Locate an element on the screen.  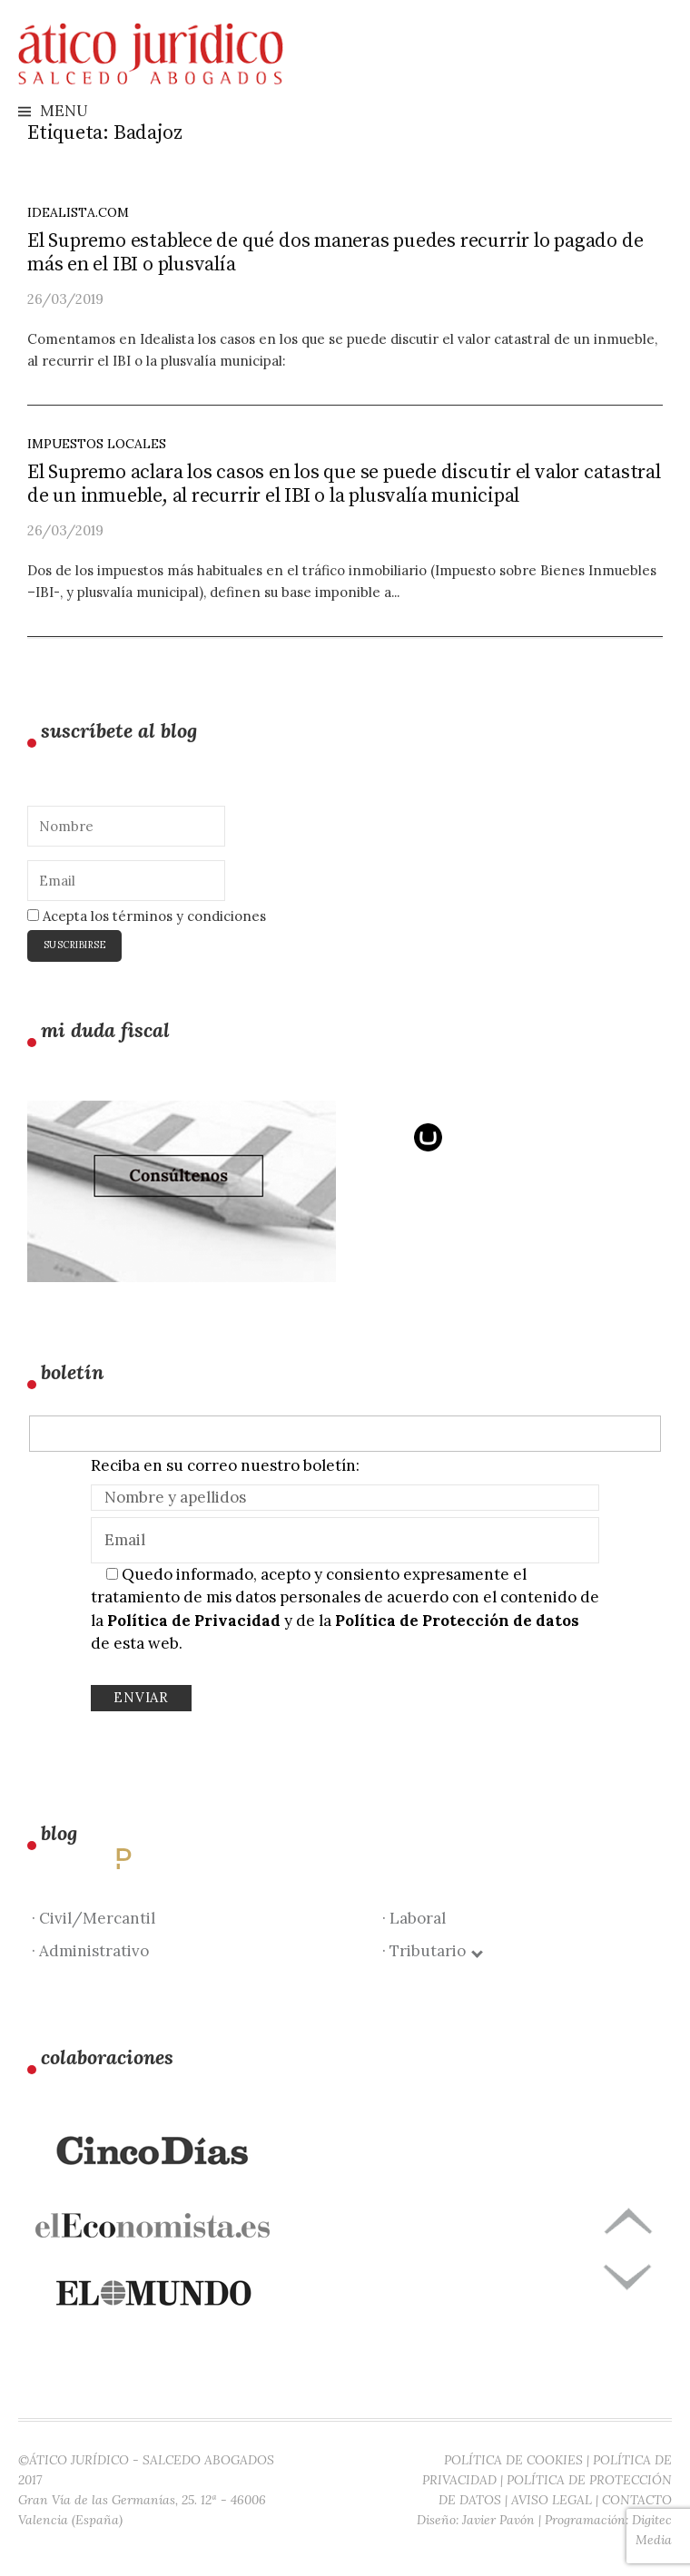
open PagerDuty incident management app is located at coordinates (123, 1858).